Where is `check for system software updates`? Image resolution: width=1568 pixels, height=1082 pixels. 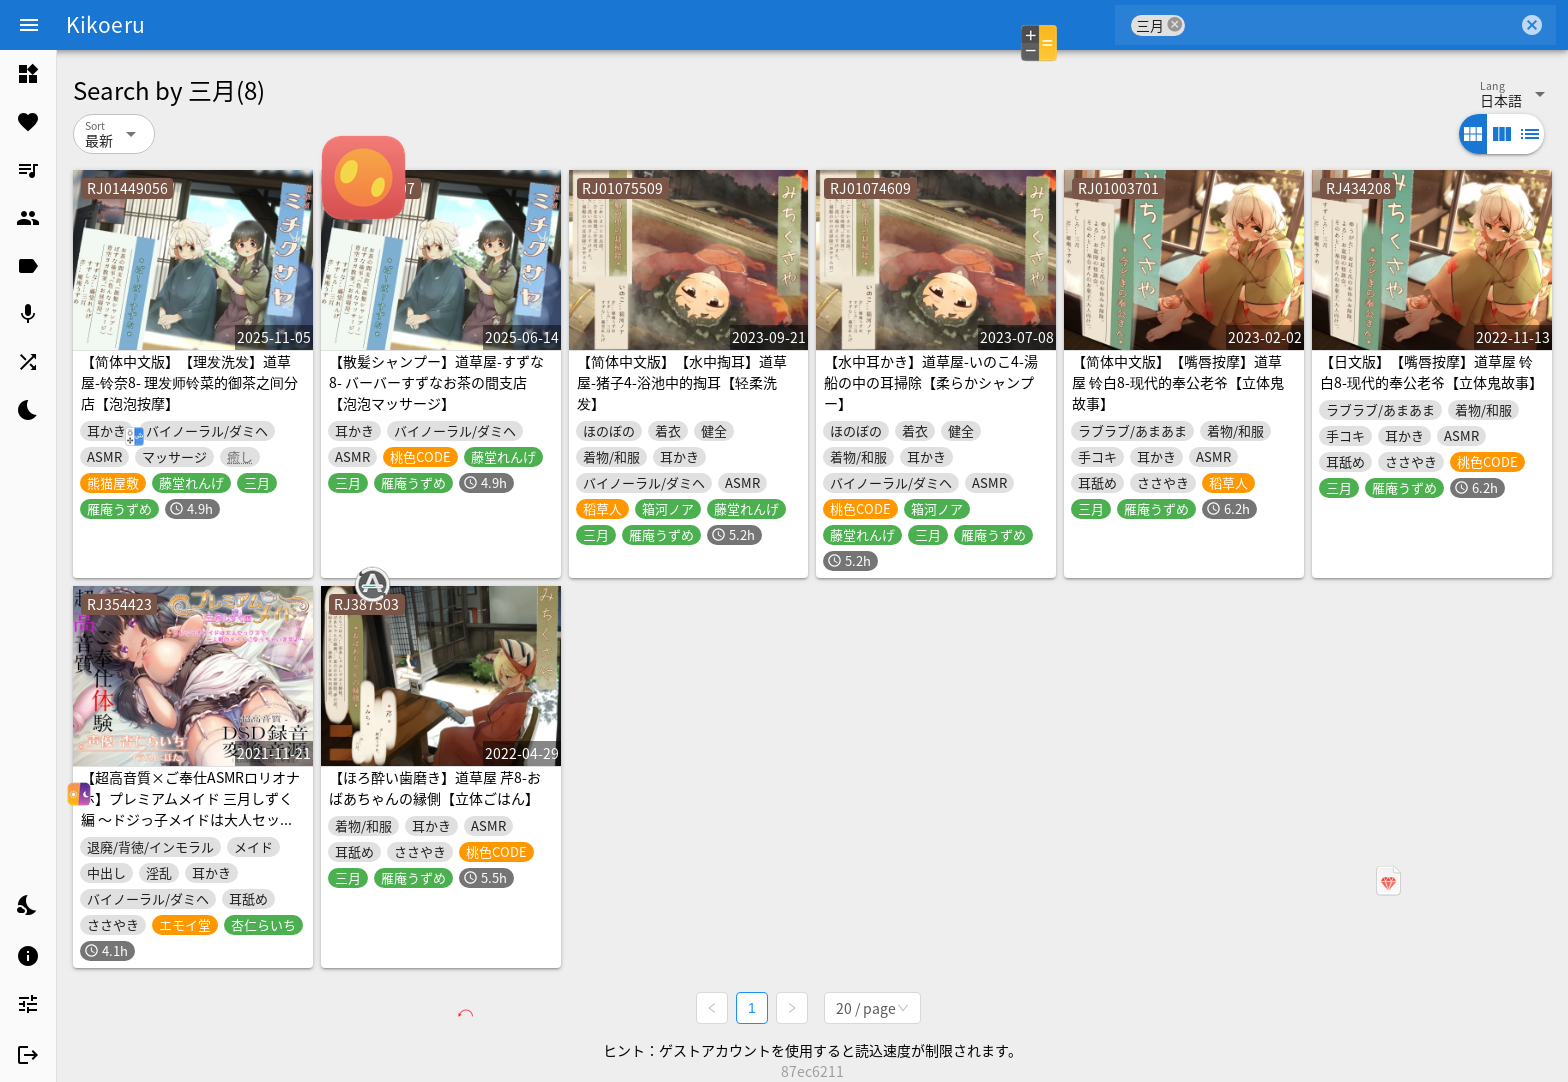 check for system software updates is located at coordinates (372, 584).